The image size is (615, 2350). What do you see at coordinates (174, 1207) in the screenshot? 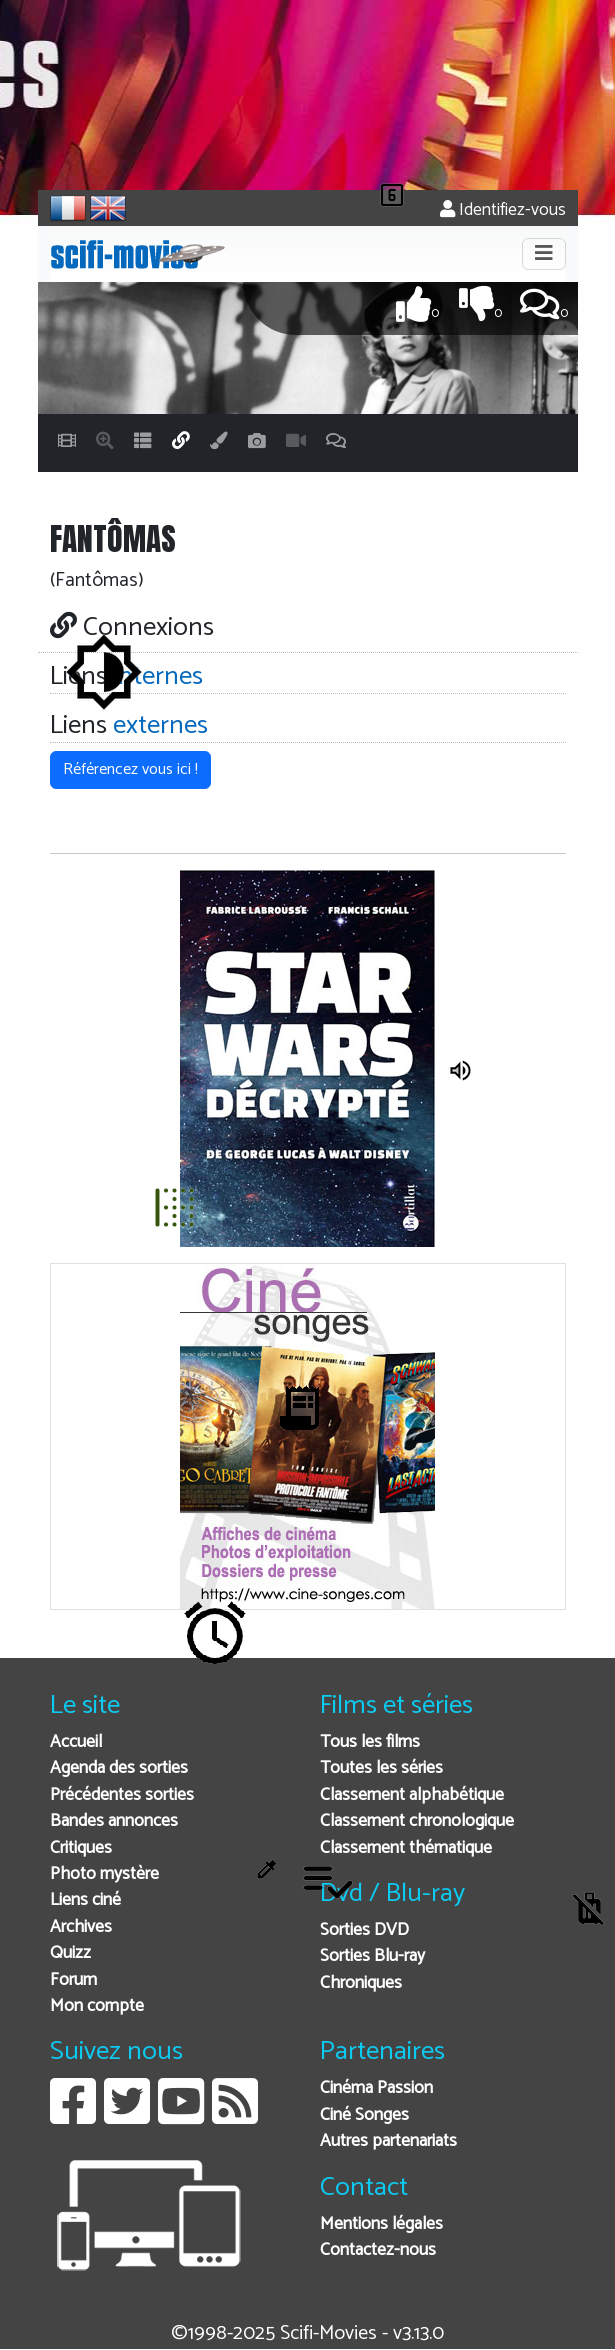
I see `apply left border to selected cells` at bounding box center [174, 1207].